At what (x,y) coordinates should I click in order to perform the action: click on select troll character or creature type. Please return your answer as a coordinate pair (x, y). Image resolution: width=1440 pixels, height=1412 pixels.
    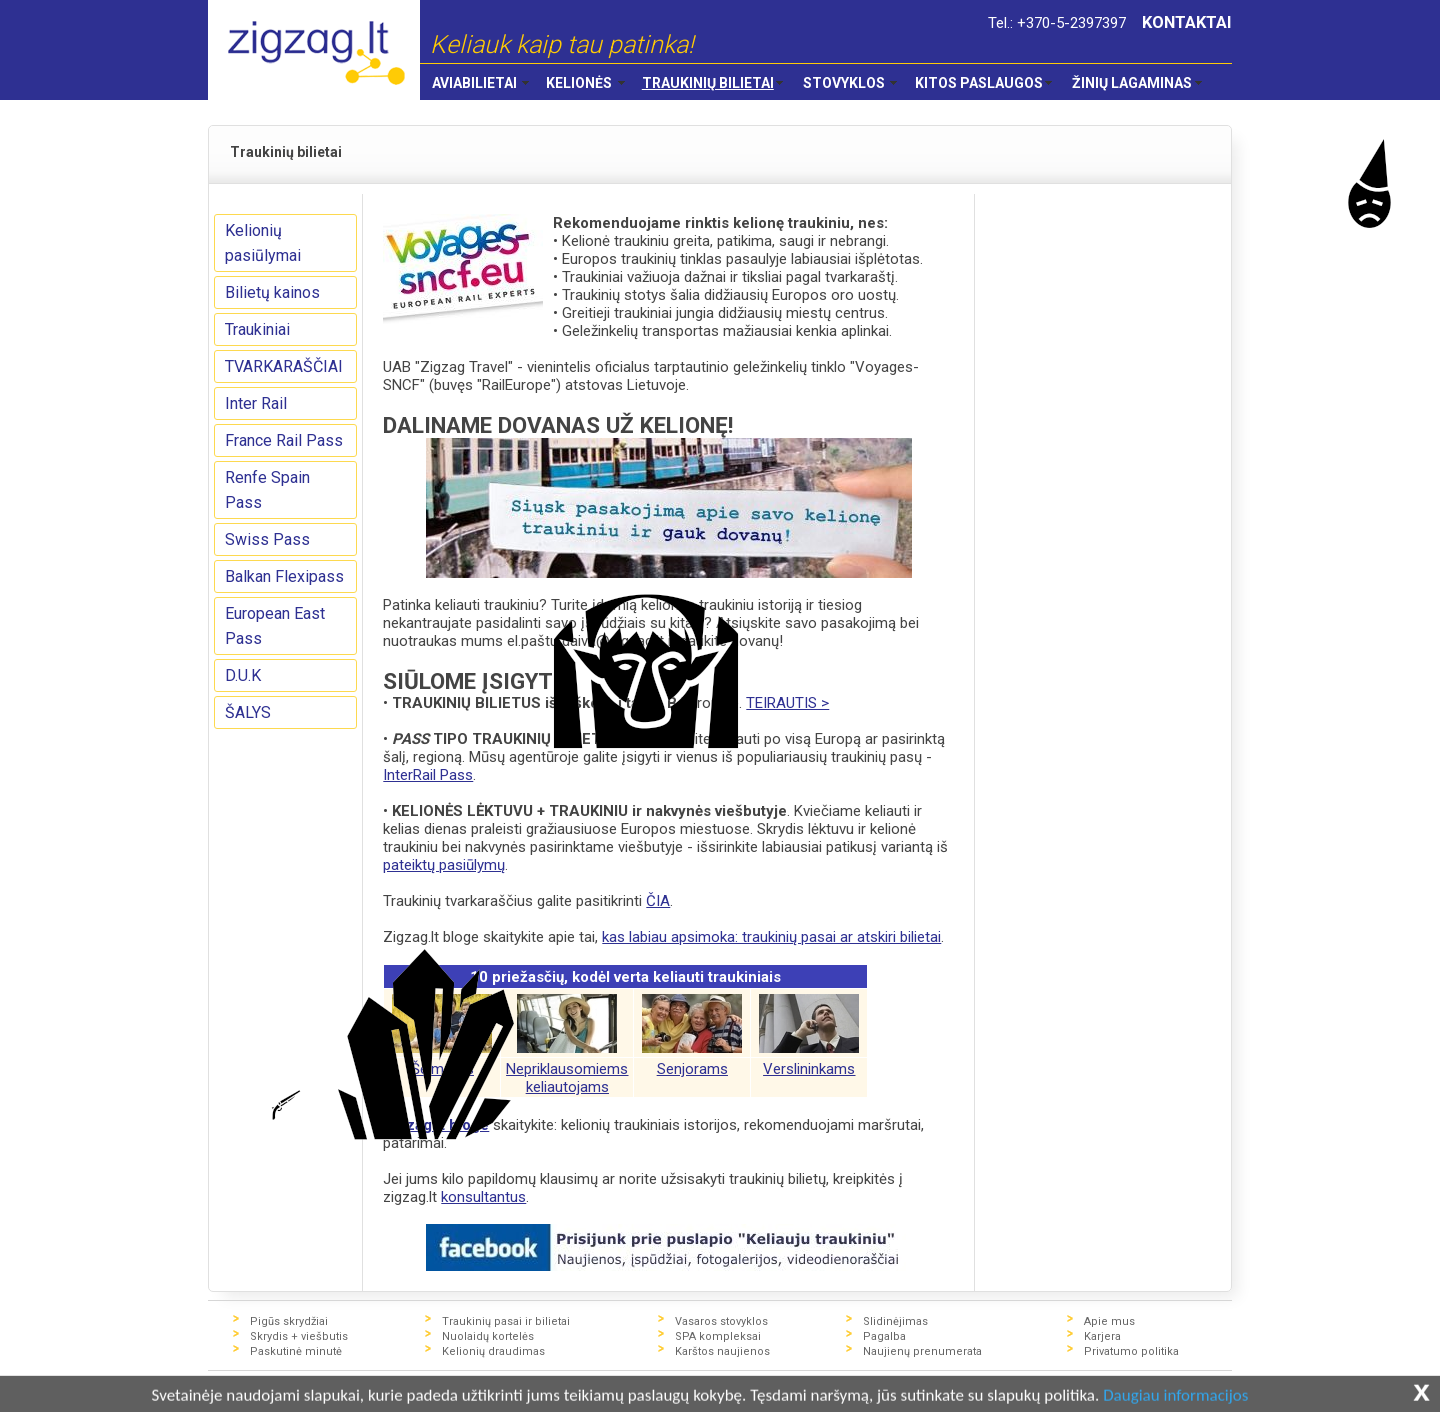
    Looking at the image, I should click on (646, 656).